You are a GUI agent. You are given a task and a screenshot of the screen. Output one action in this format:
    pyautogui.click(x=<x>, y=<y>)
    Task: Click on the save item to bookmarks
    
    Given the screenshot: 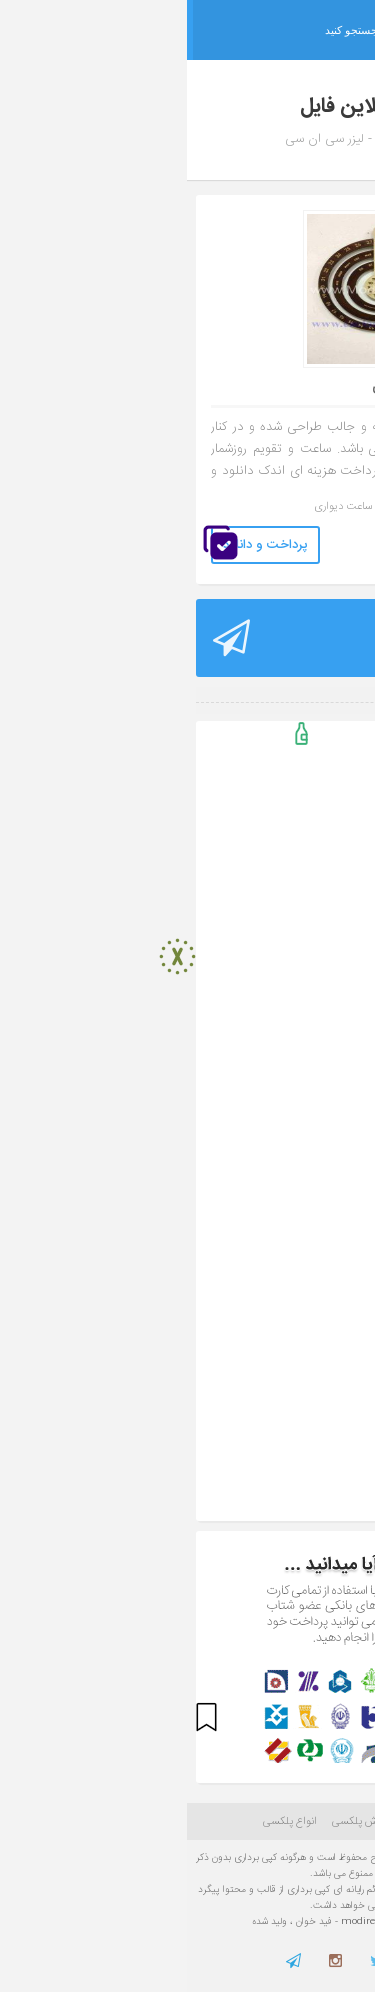 What is the action you would take?
    pyautogui.click(x=206, y=1716)
    